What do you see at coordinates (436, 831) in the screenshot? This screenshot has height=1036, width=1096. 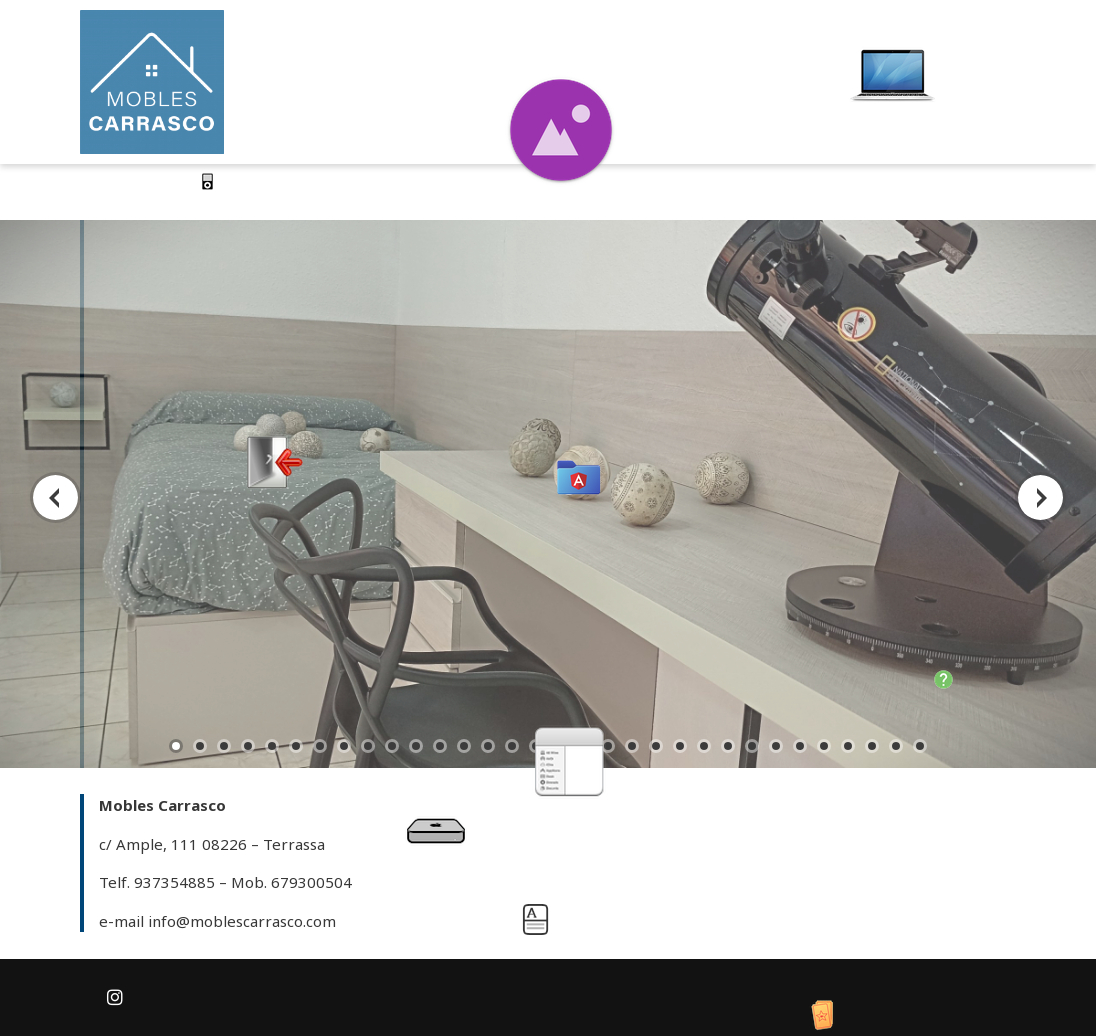 I see `mac mini device in finder sidebar` at bounding box center [436, 831].